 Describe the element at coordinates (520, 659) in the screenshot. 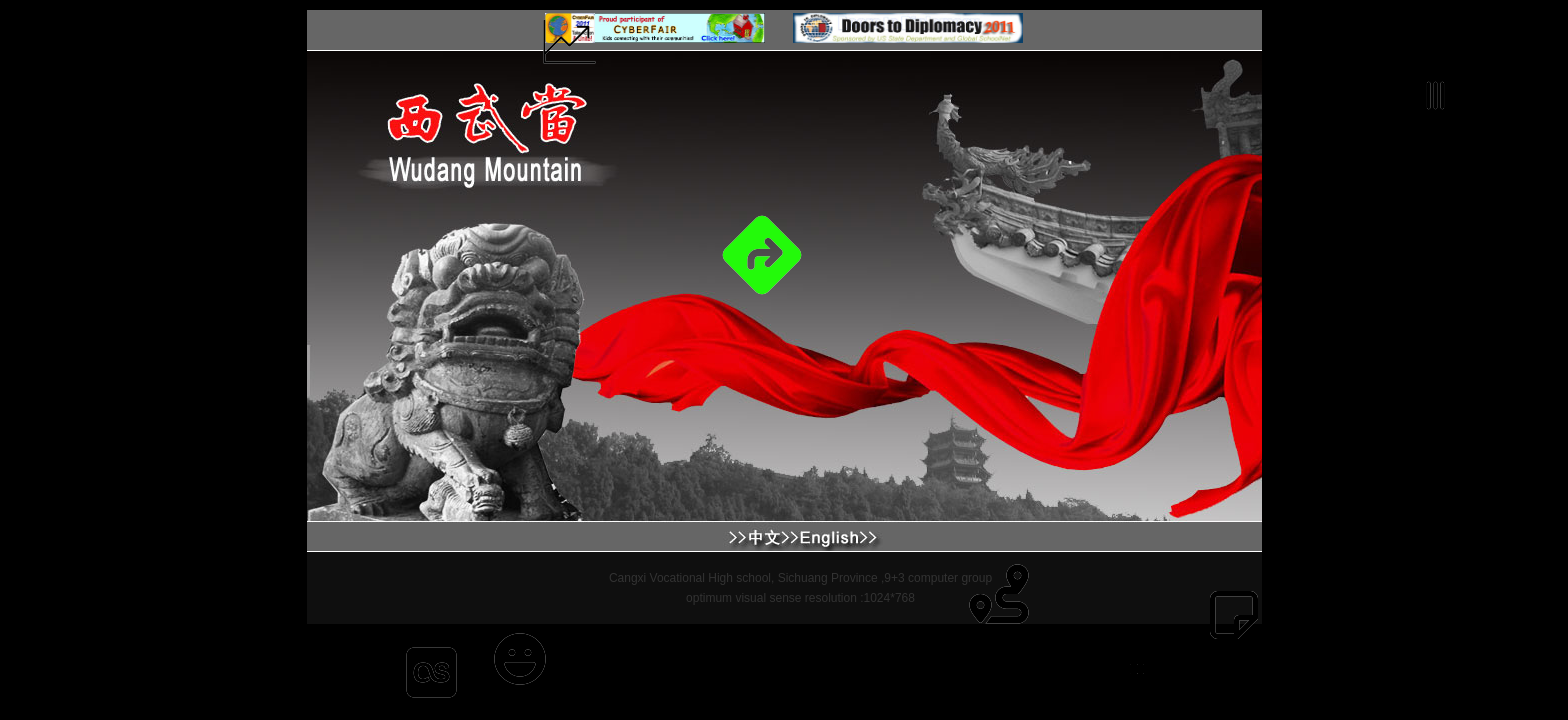

I see `react with laughter to a post or message` at that location.